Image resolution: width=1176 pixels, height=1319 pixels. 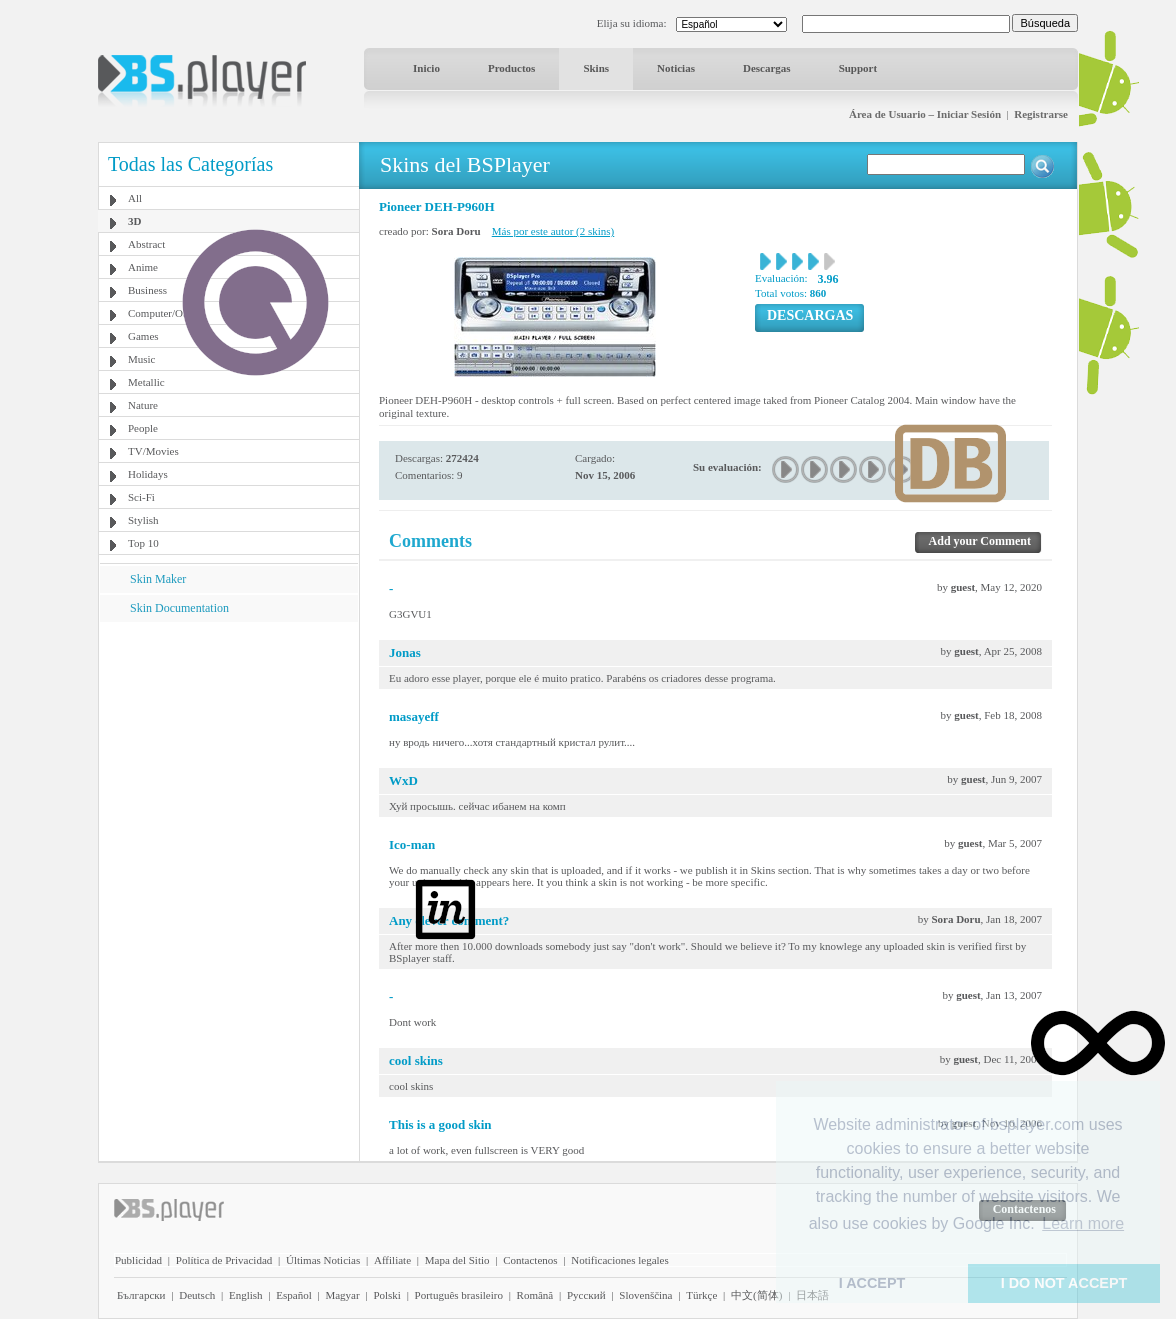 What do you see at coordinates (445, 909) in the screenshot?
I see `open InVision app` at bounding box center [445, 909].